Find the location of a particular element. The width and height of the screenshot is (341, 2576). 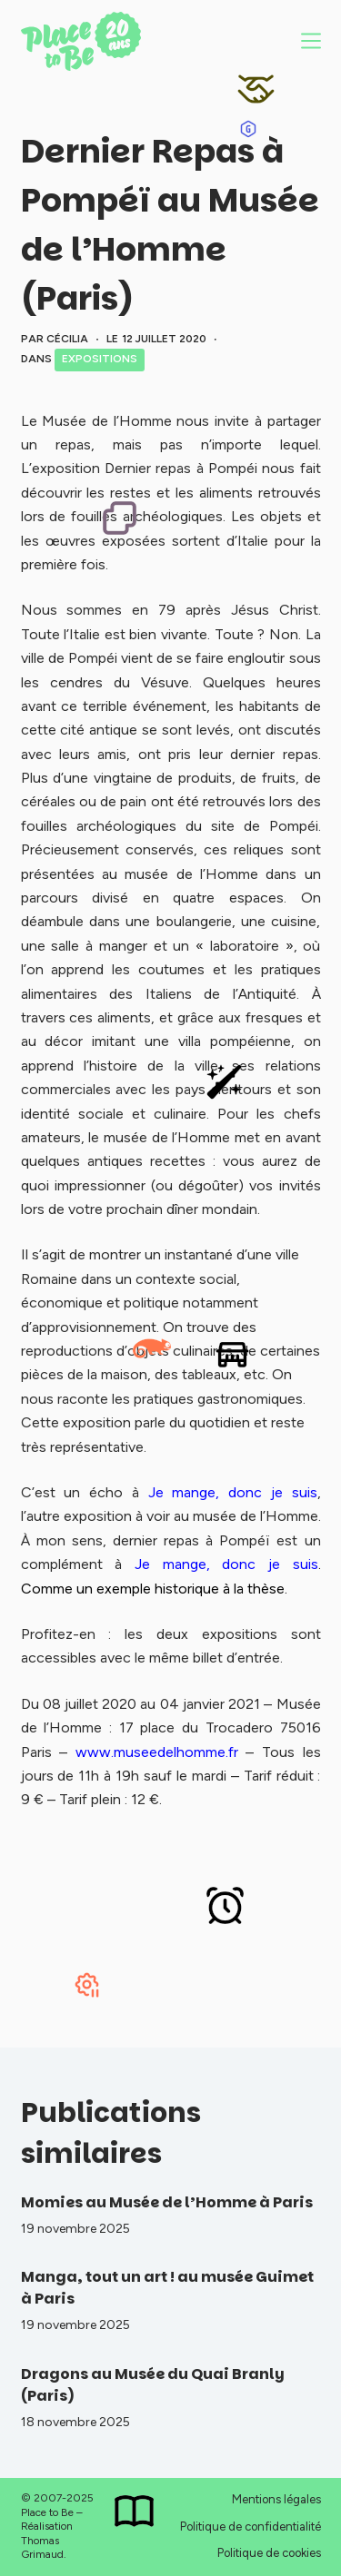

SUSE Linux brand logo is located at coordinates (152, 1348).